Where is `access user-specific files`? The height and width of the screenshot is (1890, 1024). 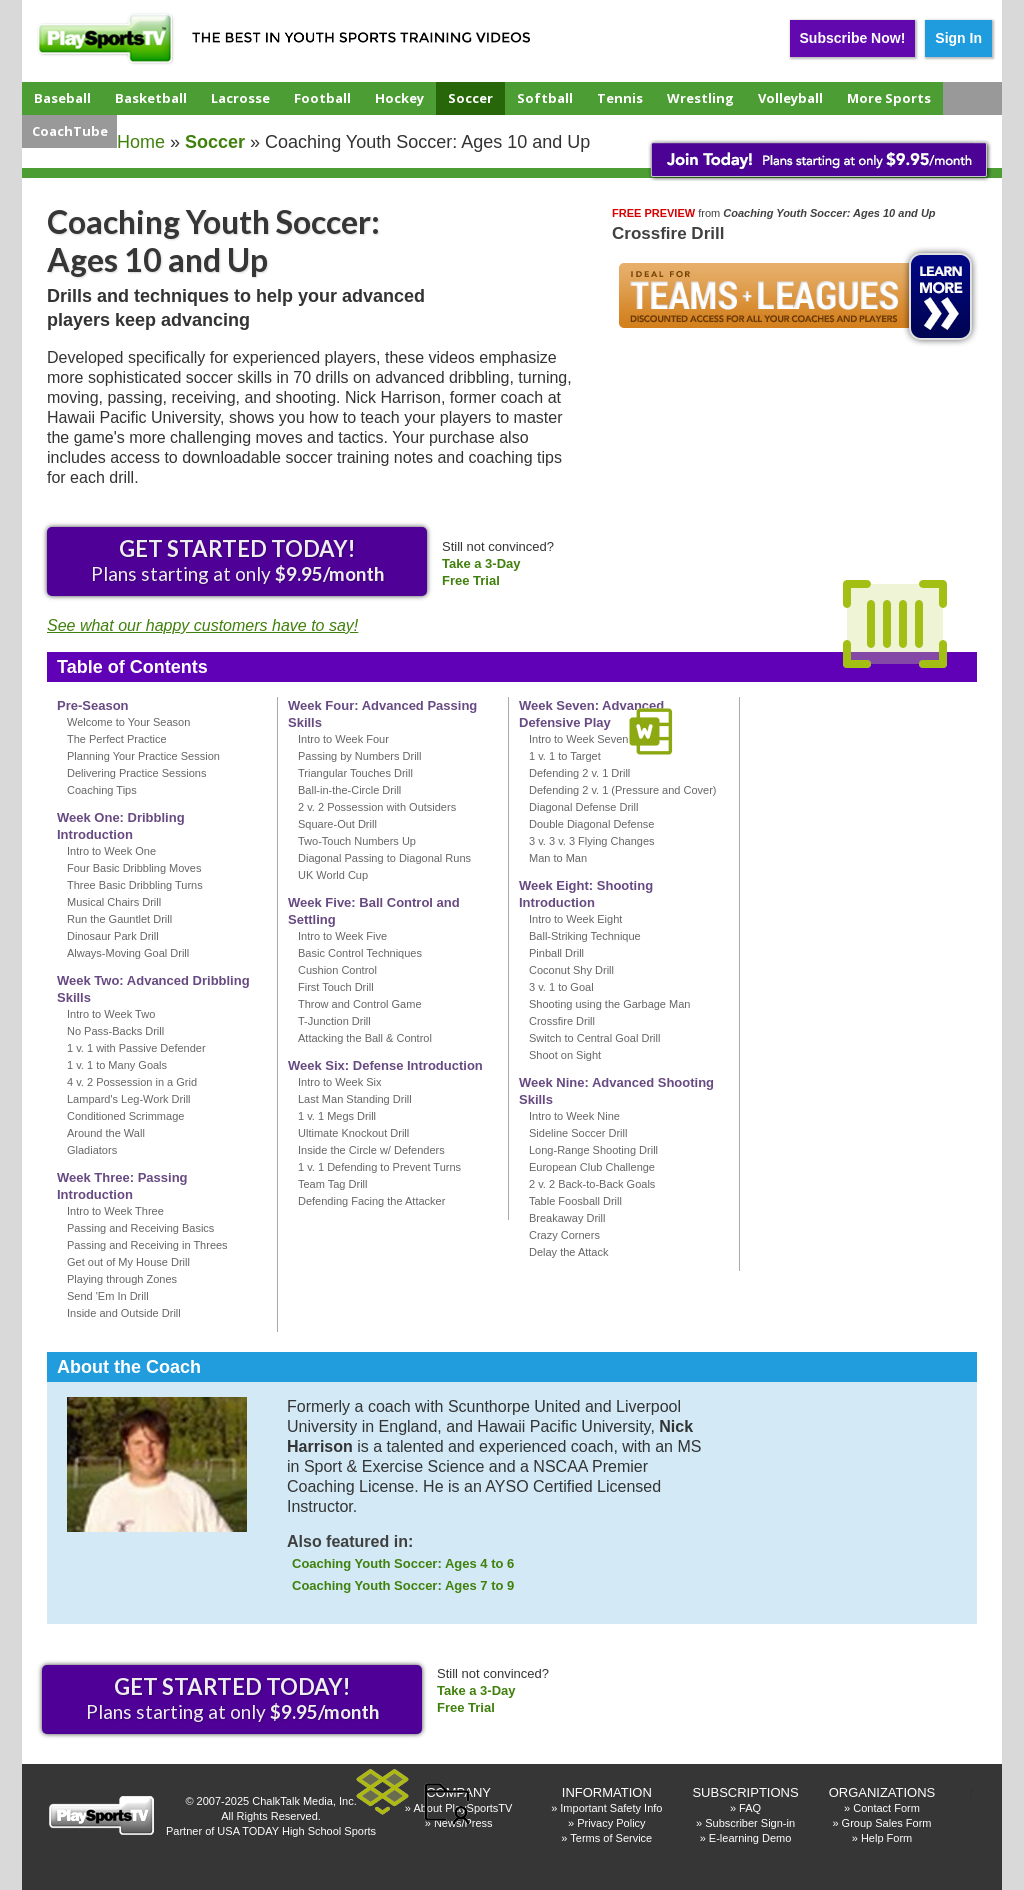 access user-specific files is located at coordinates (447, 1802).